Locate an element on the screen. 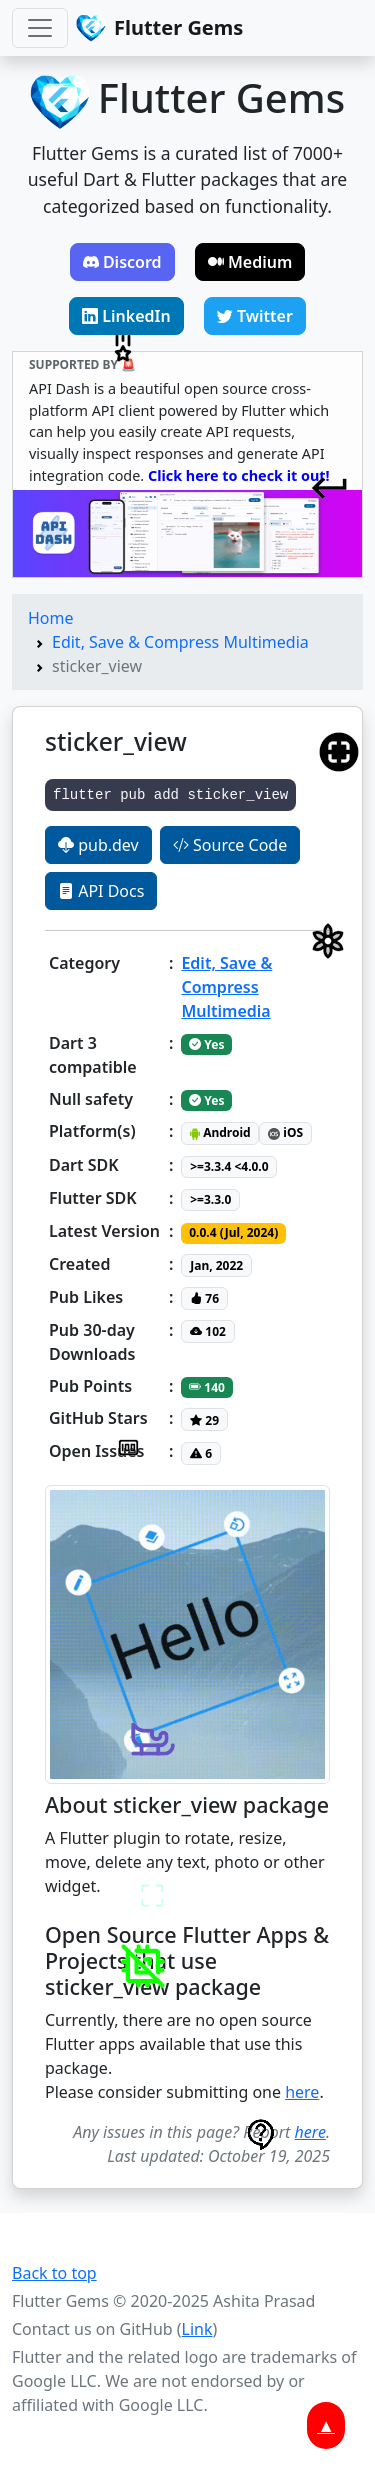 This screenshot has width=375, height=2469. apply a vintage or retro photo filter is located at coordinates (328, 941).